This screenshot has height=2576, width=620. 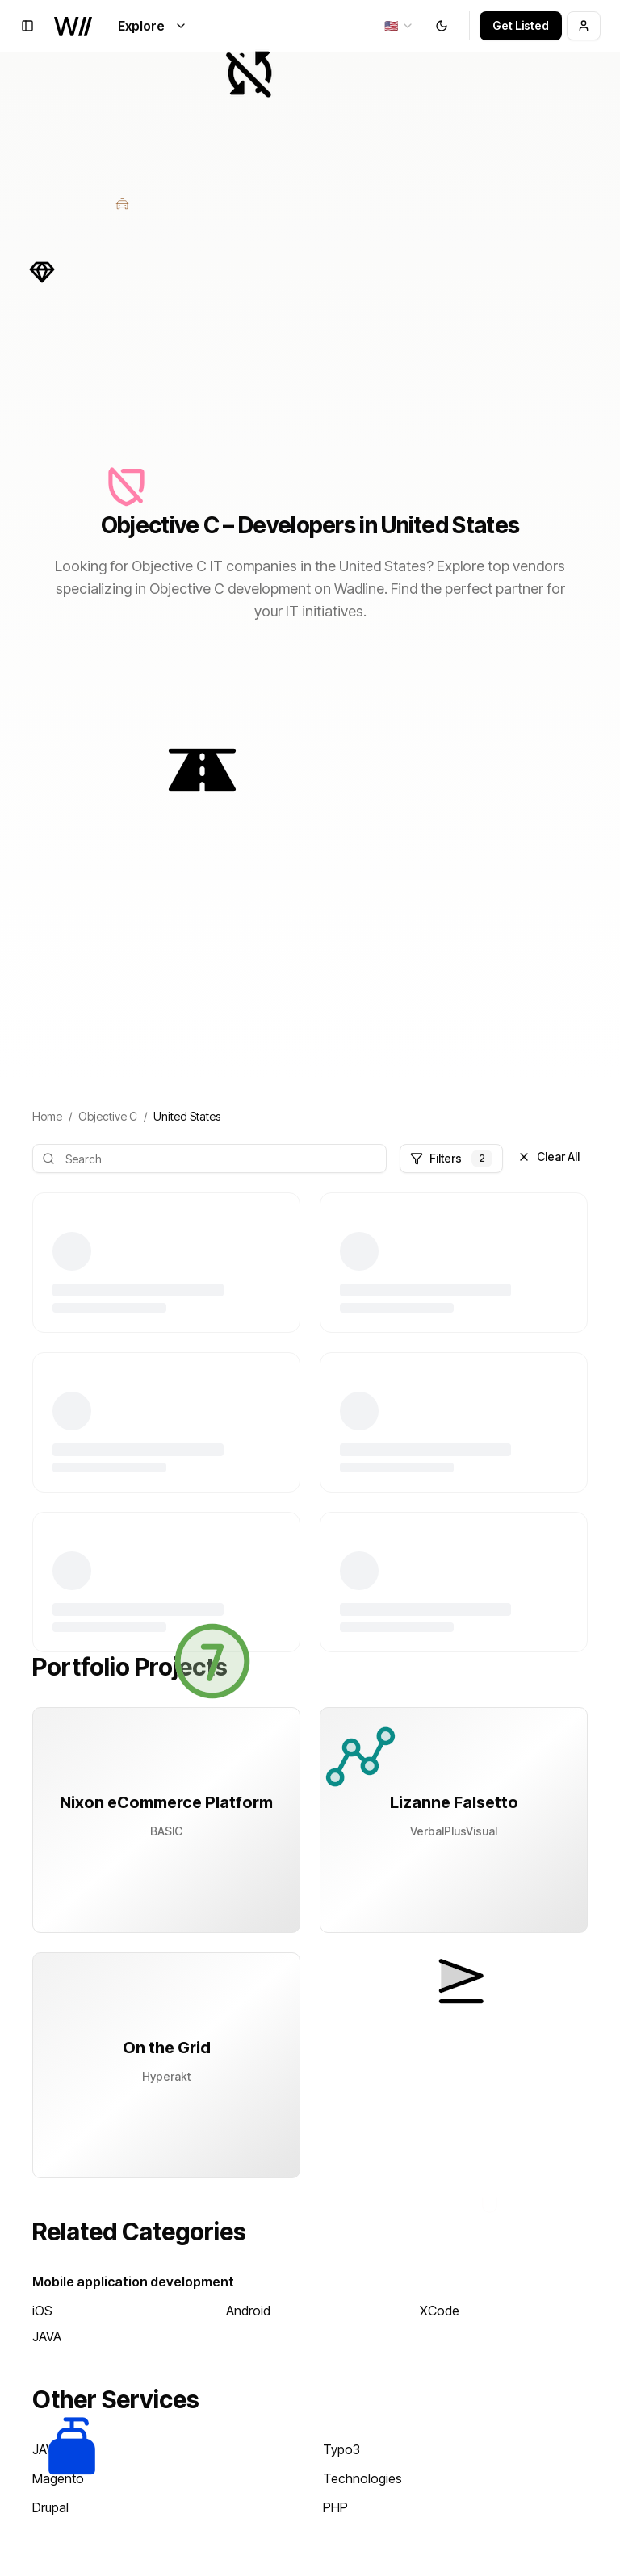 I want to click on apply a "greater than or equal to" filter condition, so click(x=460, y=1982).